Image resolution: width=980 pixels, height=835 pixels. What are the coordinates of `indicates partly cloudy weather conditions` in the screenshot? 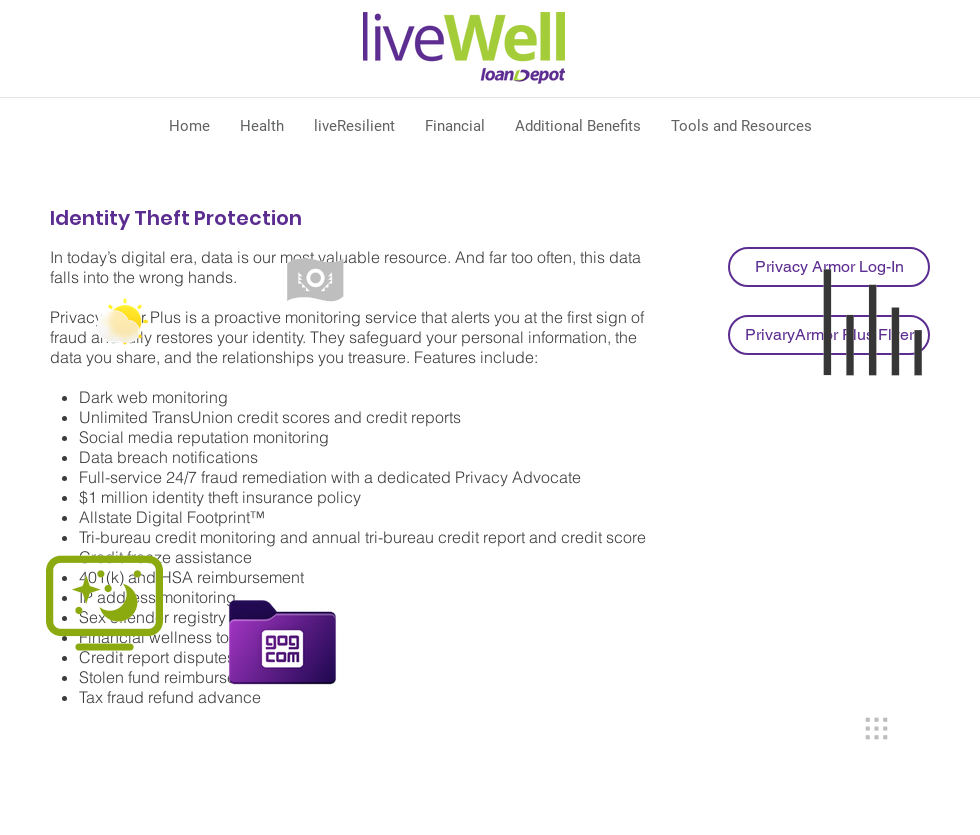 It's located at (122, 321).